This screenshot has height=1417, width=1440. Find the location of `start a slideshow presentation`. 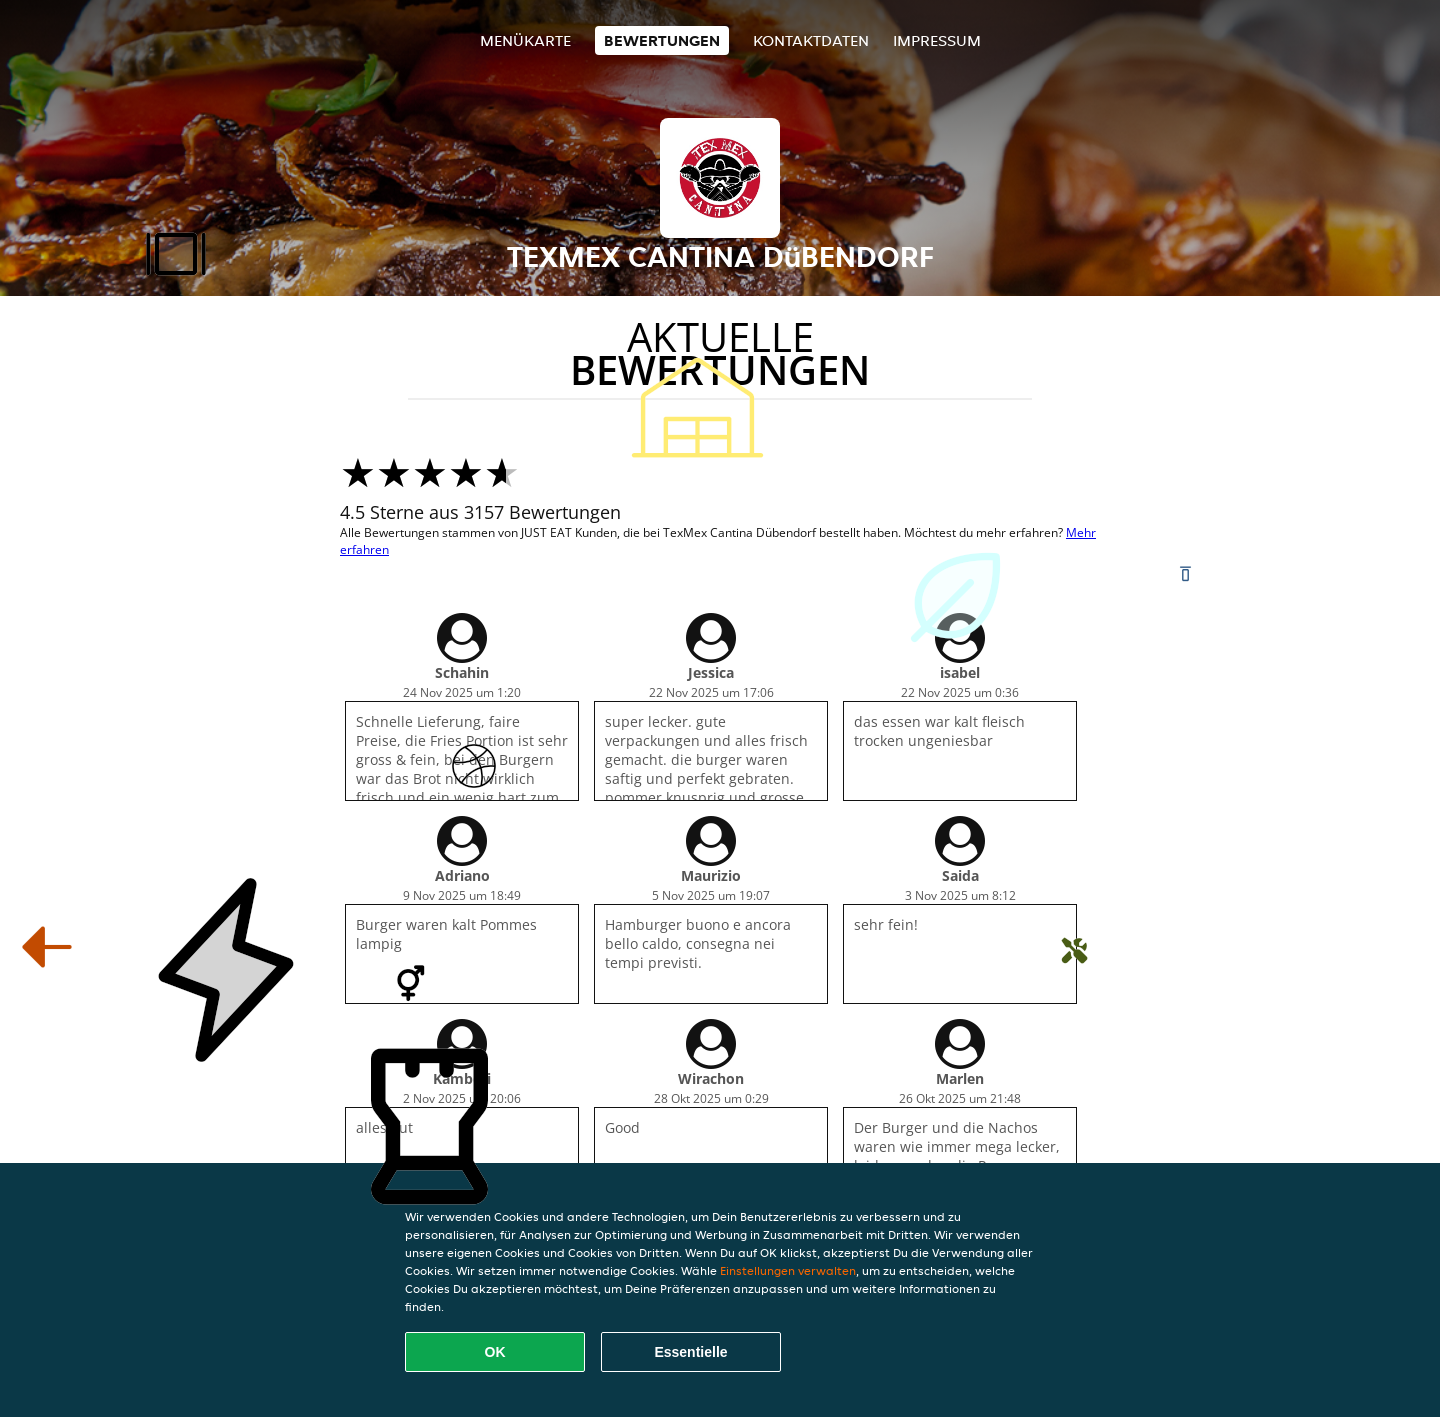

start a slideshow presentation is located at coordinates (176, 254).